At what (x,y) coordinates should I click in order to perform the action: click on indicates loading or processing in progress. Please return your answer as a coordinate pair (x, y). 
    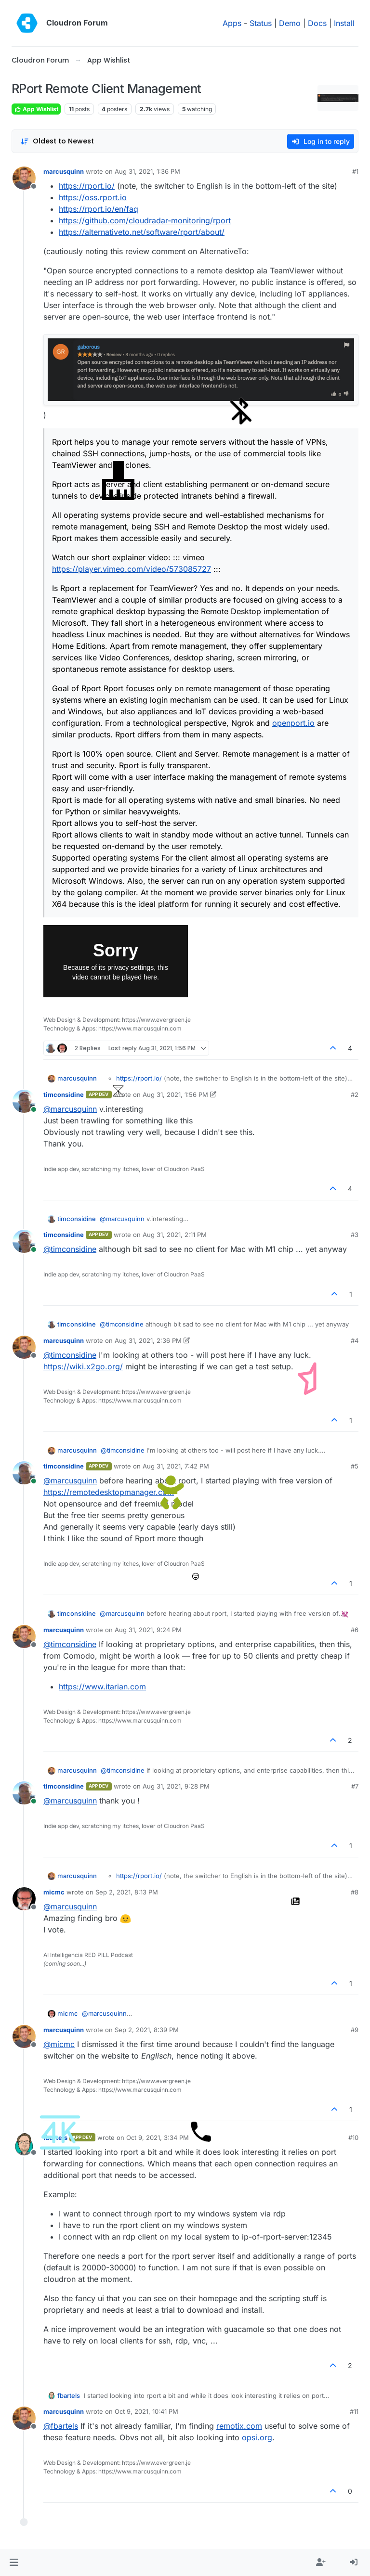
    Looking at the image, I should click on (118, 1091).